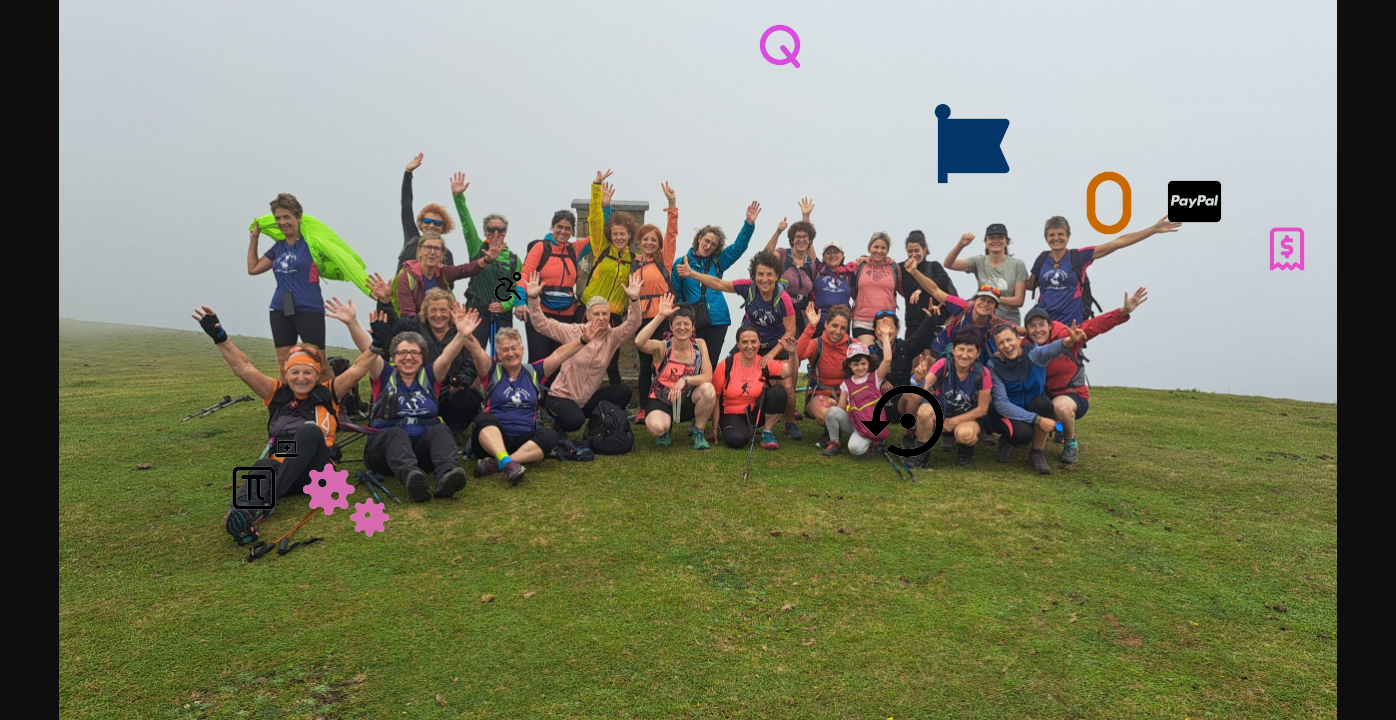 Image resolution: width=1396 pixels, height=720 pixels. Describe the element at coordinates (509, 286) in the screenshot. I see `accessibility options or settings` at that location.